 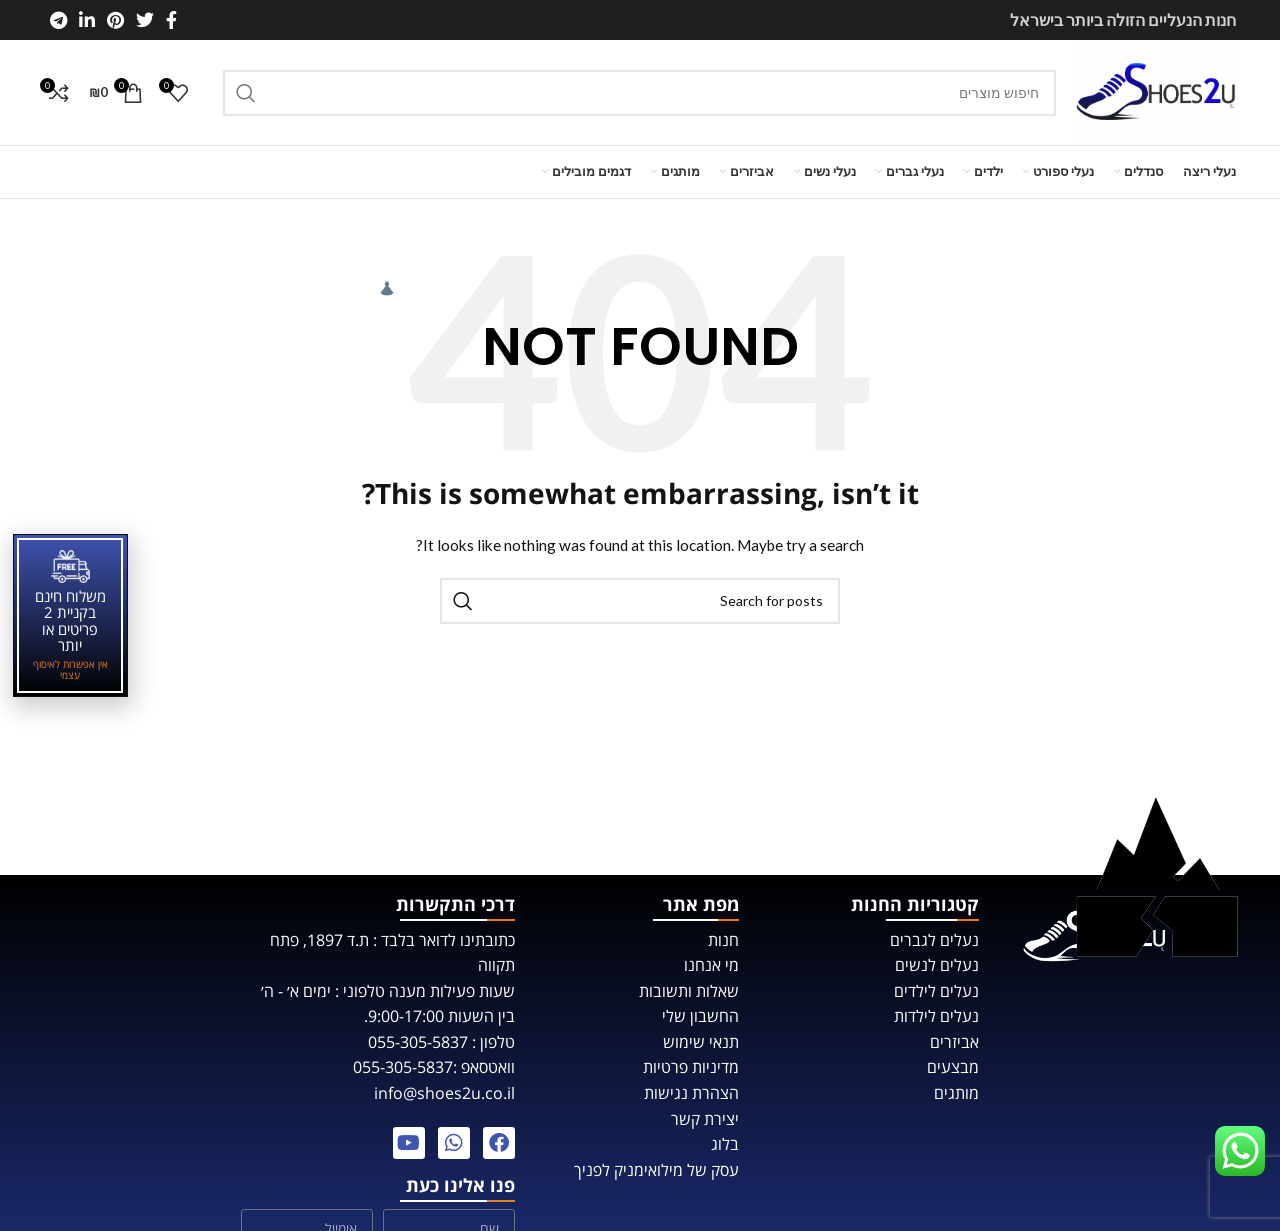 What do you see at coordinates (1156, 876) in the screenshot?
I see `explore valley or mountain terrain` at bounding box center [1156, 876].